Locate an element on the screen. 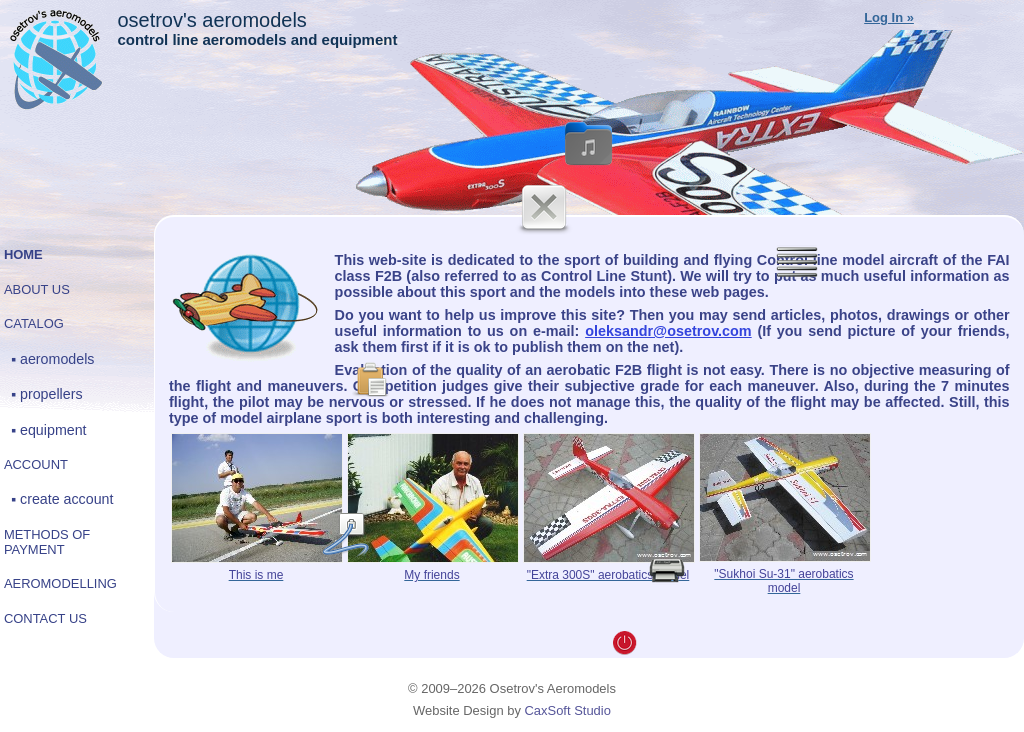  indicates a file or content that cannot be read is located at coordinates (544, 209).